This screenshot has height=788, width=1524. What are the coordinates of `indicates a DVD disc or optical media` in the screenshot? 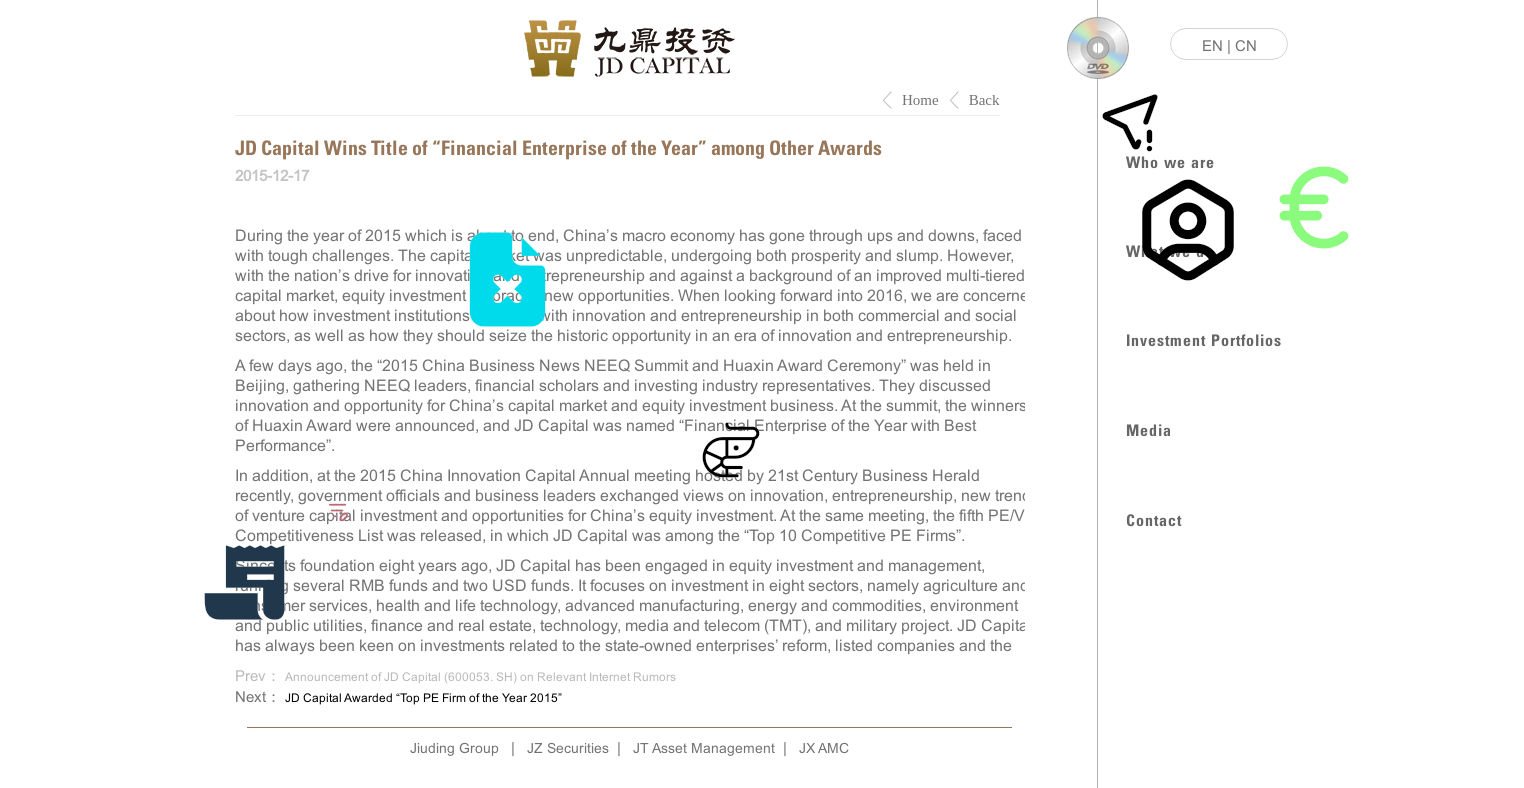 It's located at (1098, 48).